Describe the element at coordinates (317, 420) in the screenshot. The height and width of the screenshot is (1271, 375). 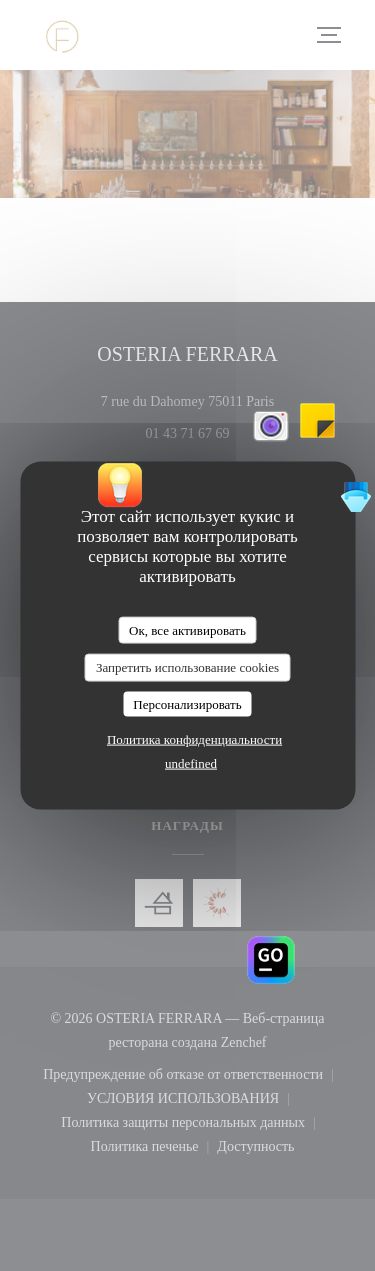
I see `open sticky notes app` at that location.